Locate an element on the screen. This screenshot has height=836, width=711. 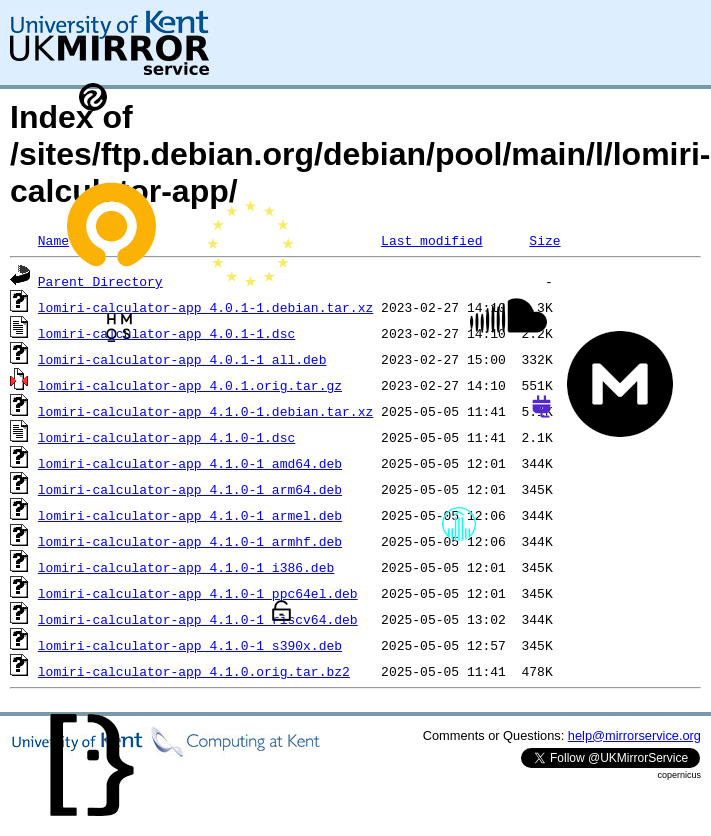
open the gojek app is located at coordinates (111, 224).